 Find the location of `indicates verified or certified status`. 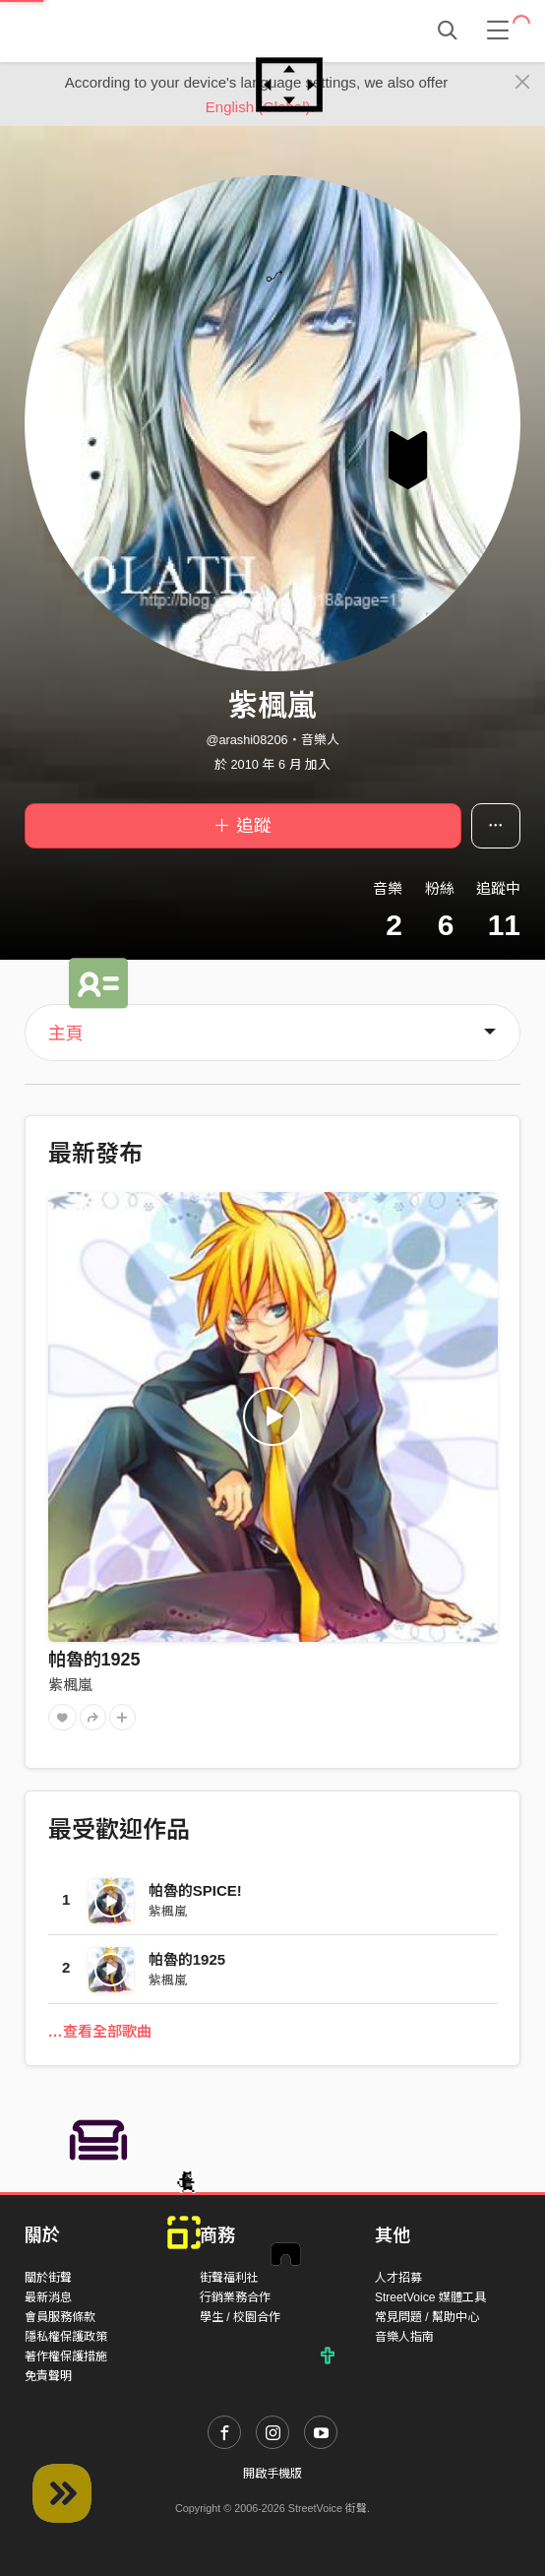

indicates verified or certified status is located at coordinates (407, 460).